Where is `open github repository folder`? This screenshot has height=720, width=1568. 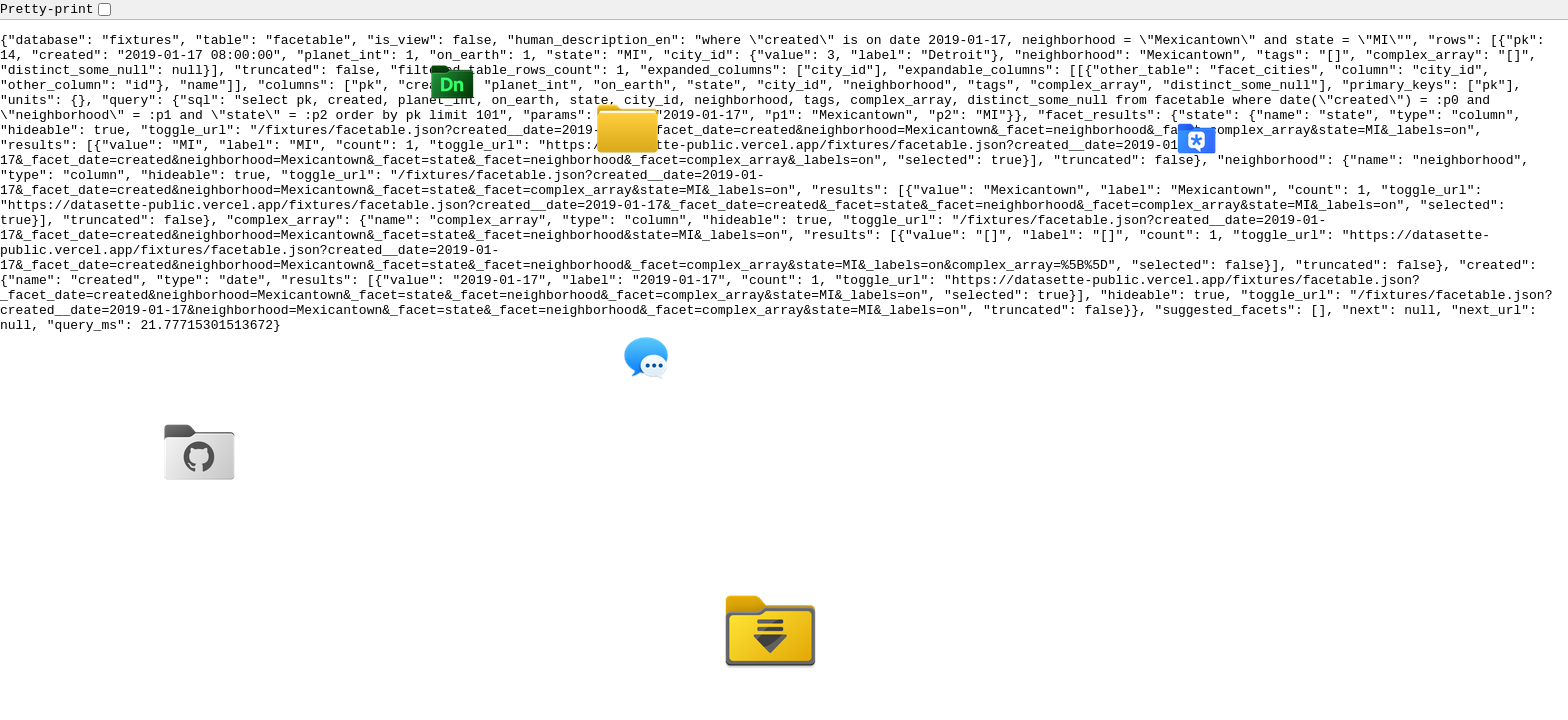
open github repository folder is located at coordinates (199, 454).